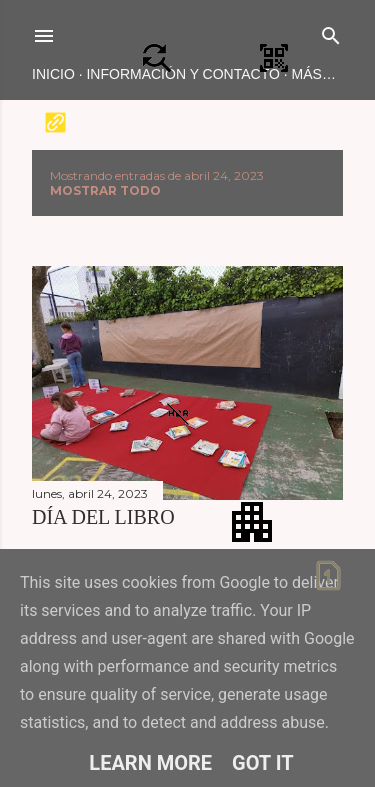 The height and width of the screenshot is (787, 375). Describe the element at coordinates (328, 575) in the screenshot. I see `sim card slot 1 indicator` at that location.